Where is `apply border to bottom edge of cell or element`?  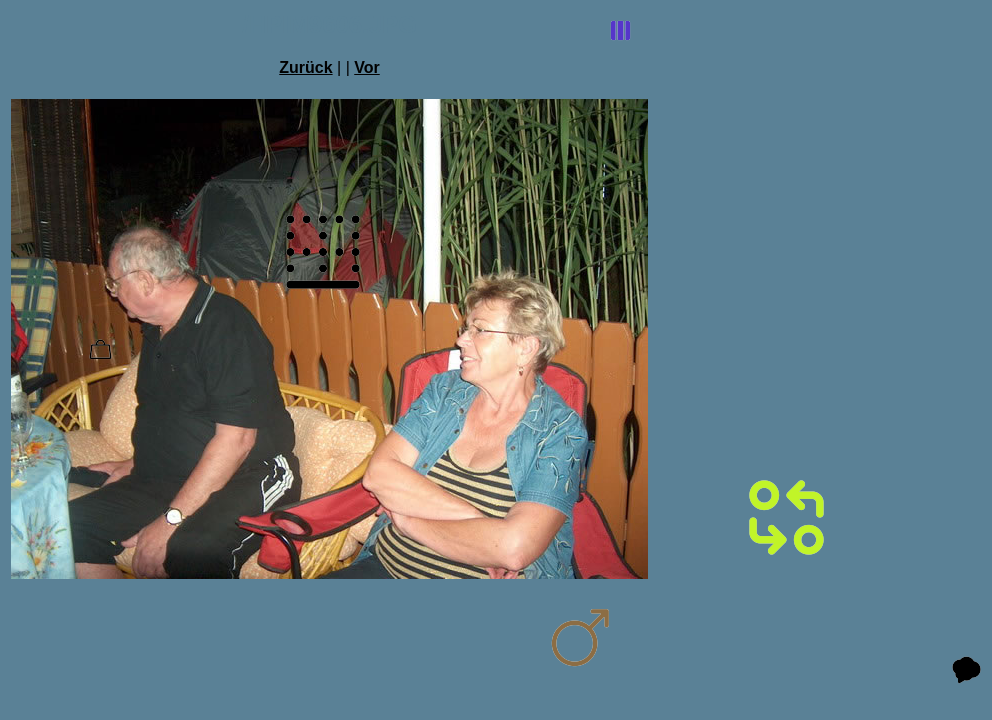
apply border to bottom edge of cell or element is located at coordinates (323, 252).